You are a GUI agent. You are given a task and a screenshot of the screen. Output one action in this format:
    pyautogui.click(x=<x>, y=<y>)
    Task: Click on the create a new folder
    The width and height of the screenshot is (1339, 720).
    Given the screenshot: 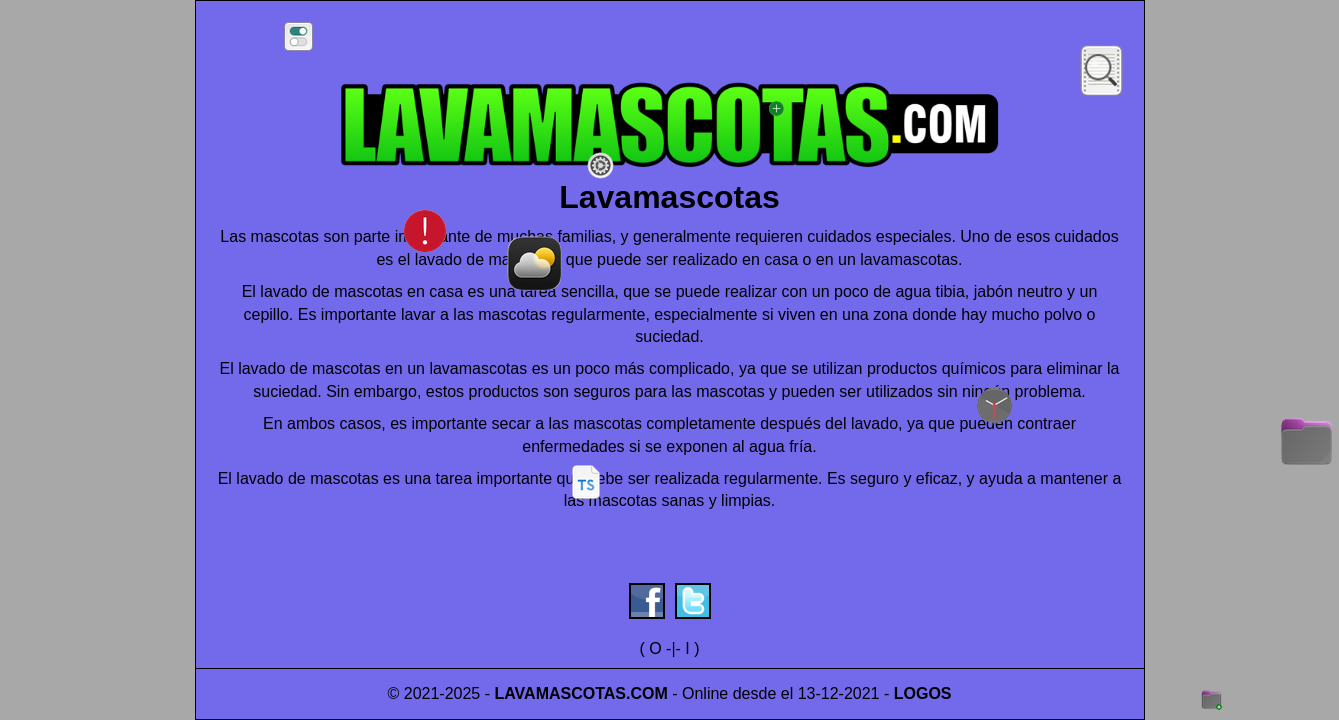 What is the action you would take?
    pyautogui.click(x=1211, y=699)
    